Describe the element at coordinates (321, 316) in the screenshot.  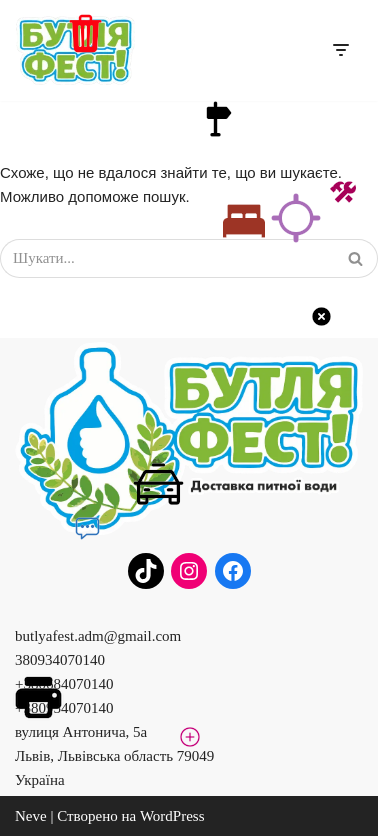
I see `close or dismiss a dialog` at that location.